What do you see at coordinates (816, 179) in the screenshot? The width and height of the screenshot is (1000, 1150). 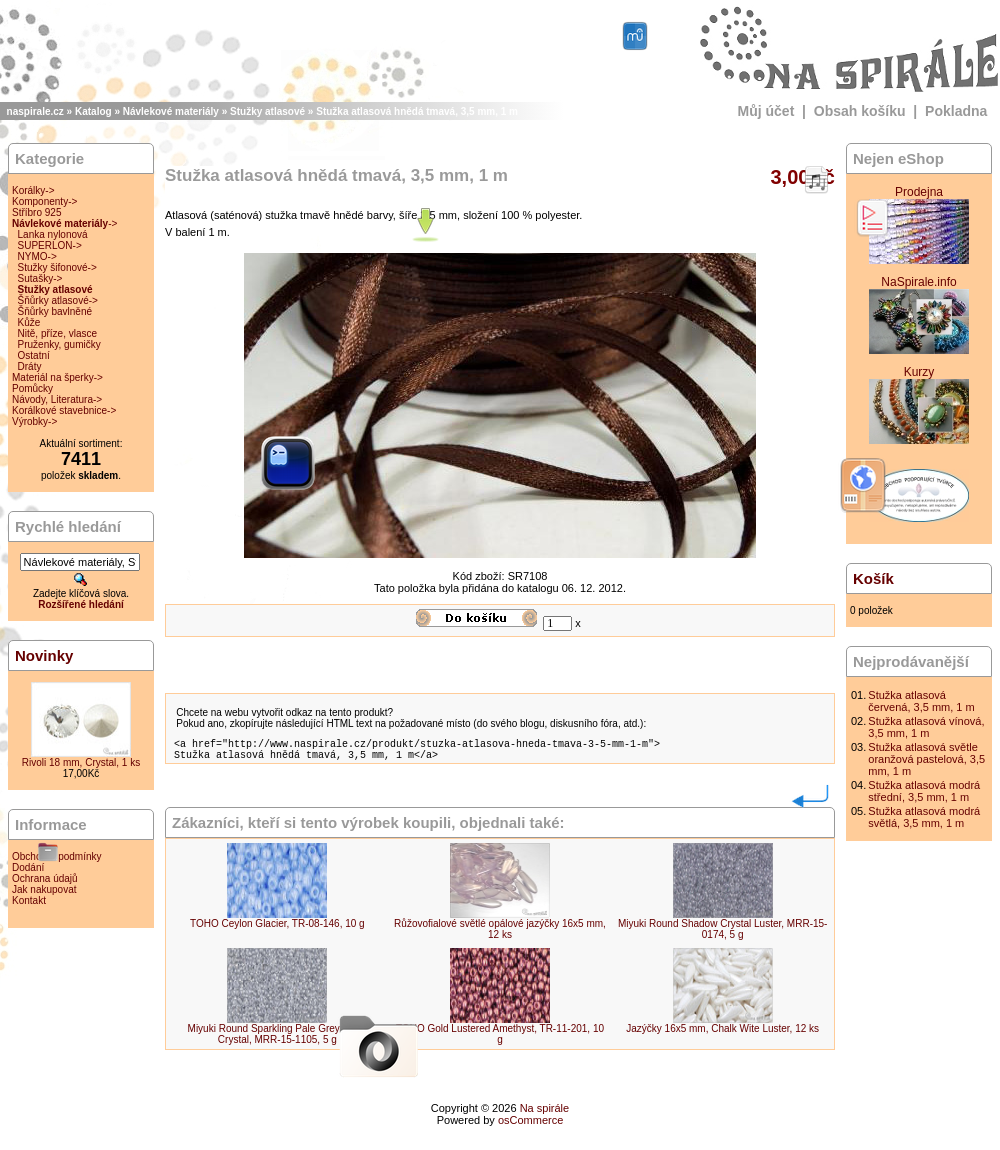 I see `iMelody ringtone file` at bounding box center [816, 179].